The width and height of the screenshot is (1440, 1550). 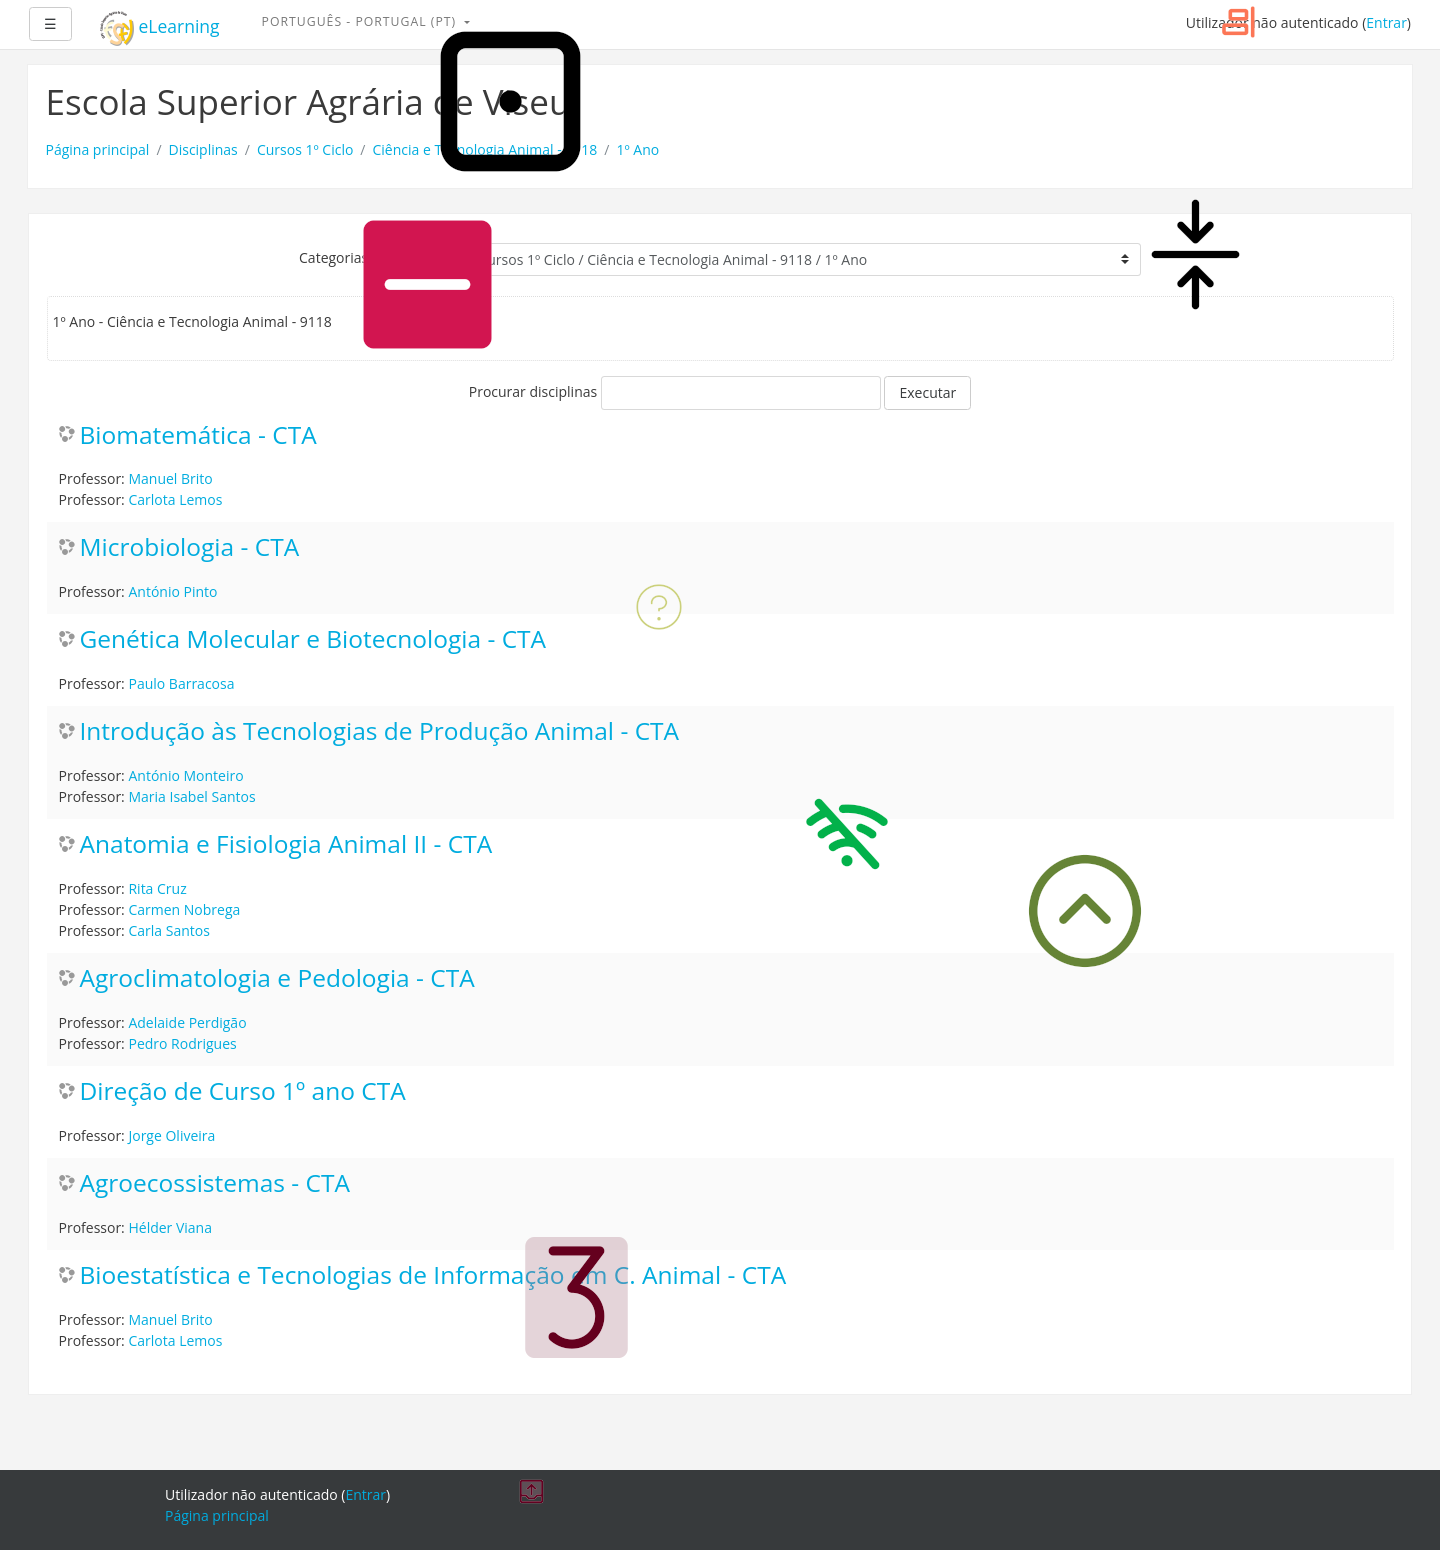 What do you see at coordinates (510, 101) in the screenshot?
I see `roll the dice or generate a random result` at bounding box center [510, 101].